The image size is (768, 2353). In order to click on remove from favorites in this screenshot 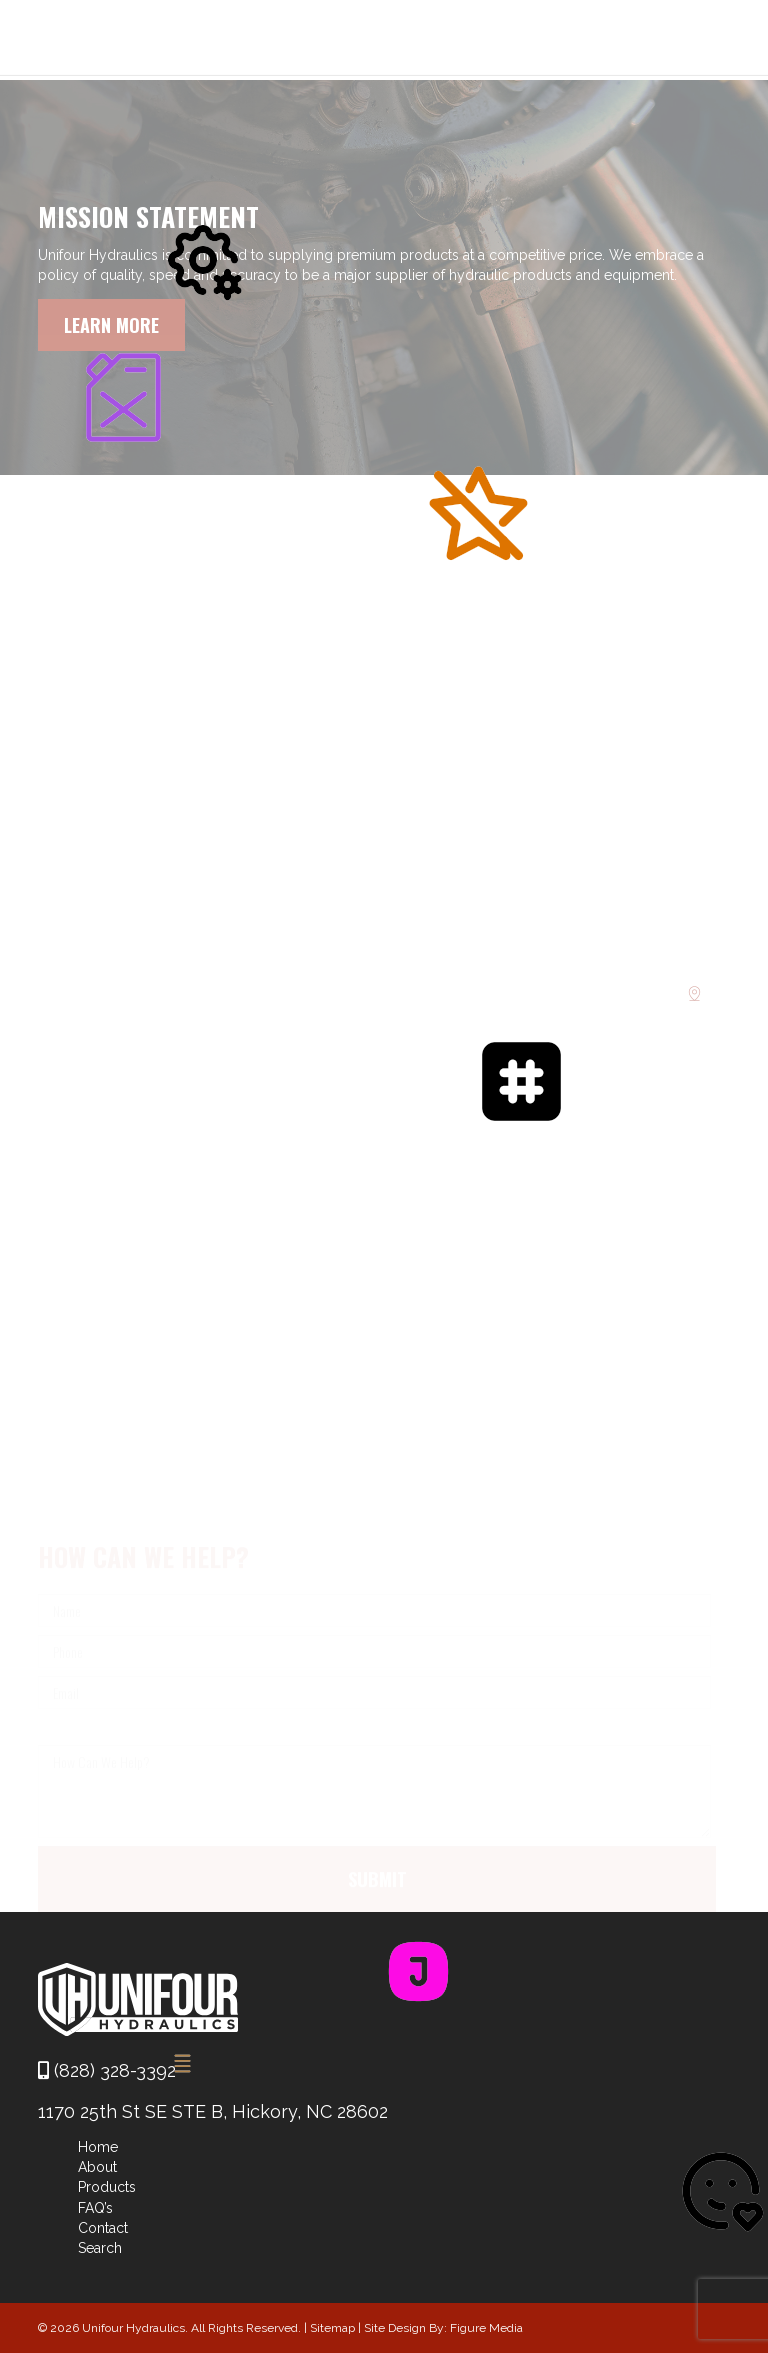, I will do `click(478, 515)`.